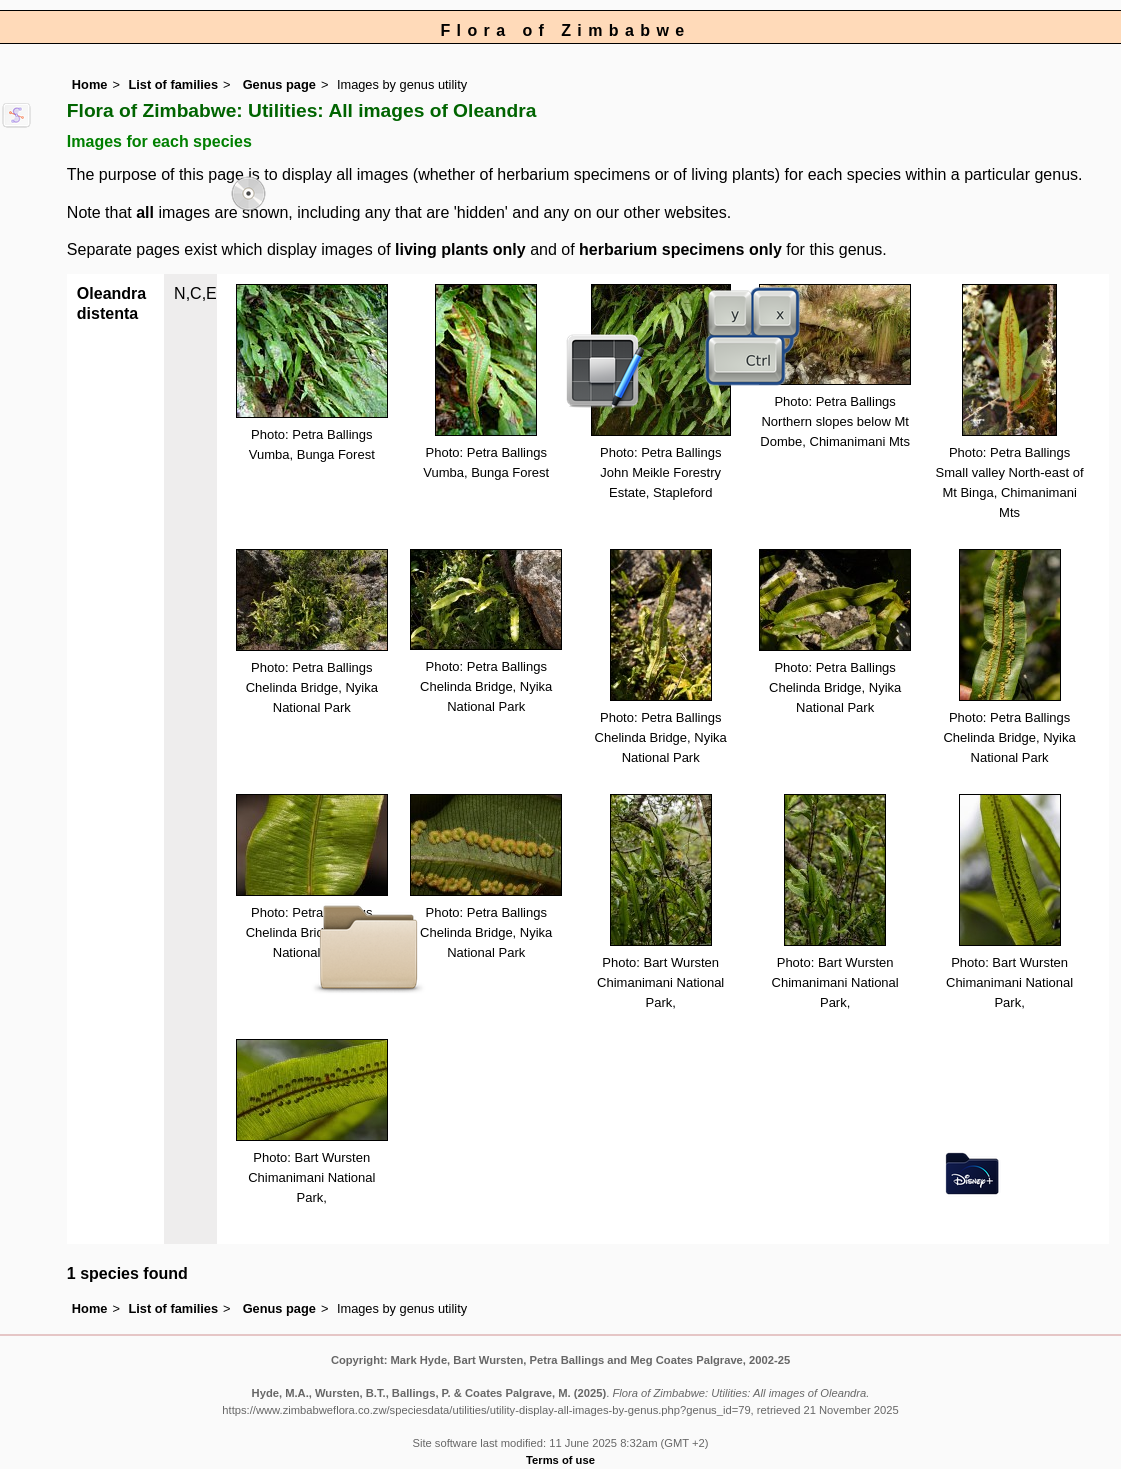 The image size is (1121, 1469). I want to click on configure keyboard shortcuts in system preferences, so click(752, 338).